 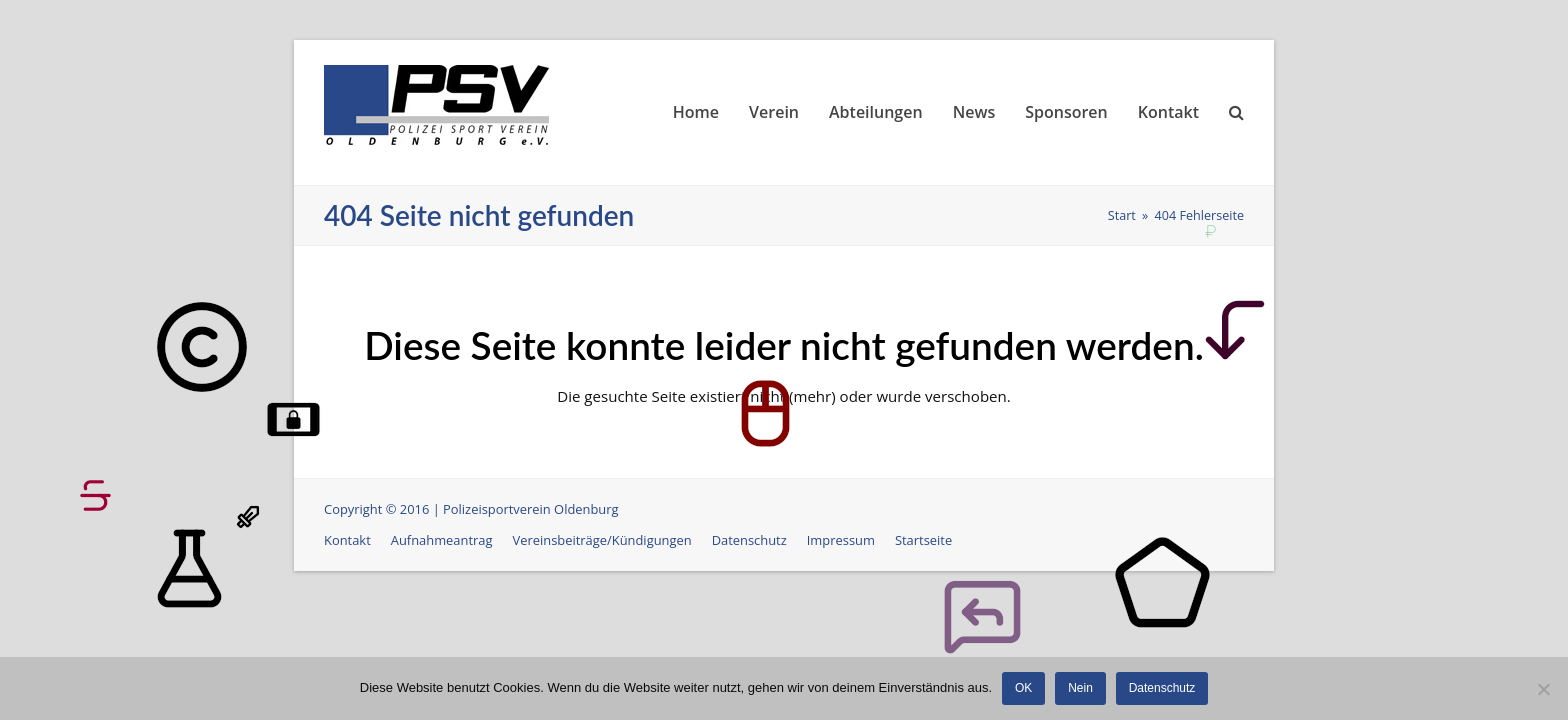 I want to click on lock screen in landscape orientation, so click(x=293, y=419).